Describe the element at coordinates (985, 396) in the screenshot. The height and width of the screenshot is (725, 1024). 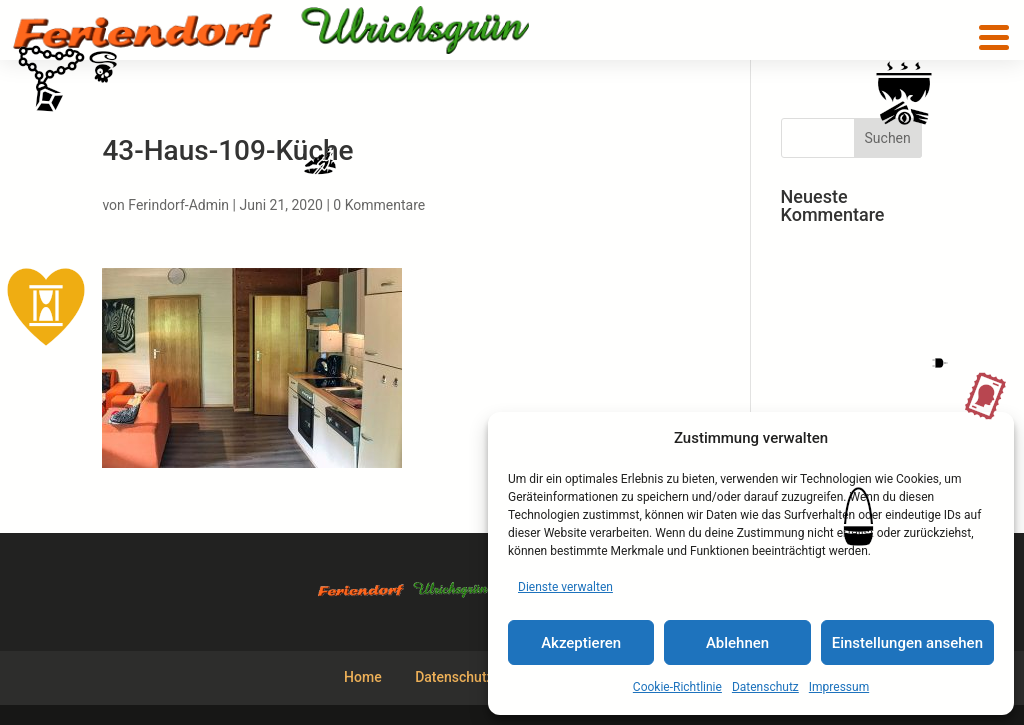
I see `send a letter or mail item` at that location.